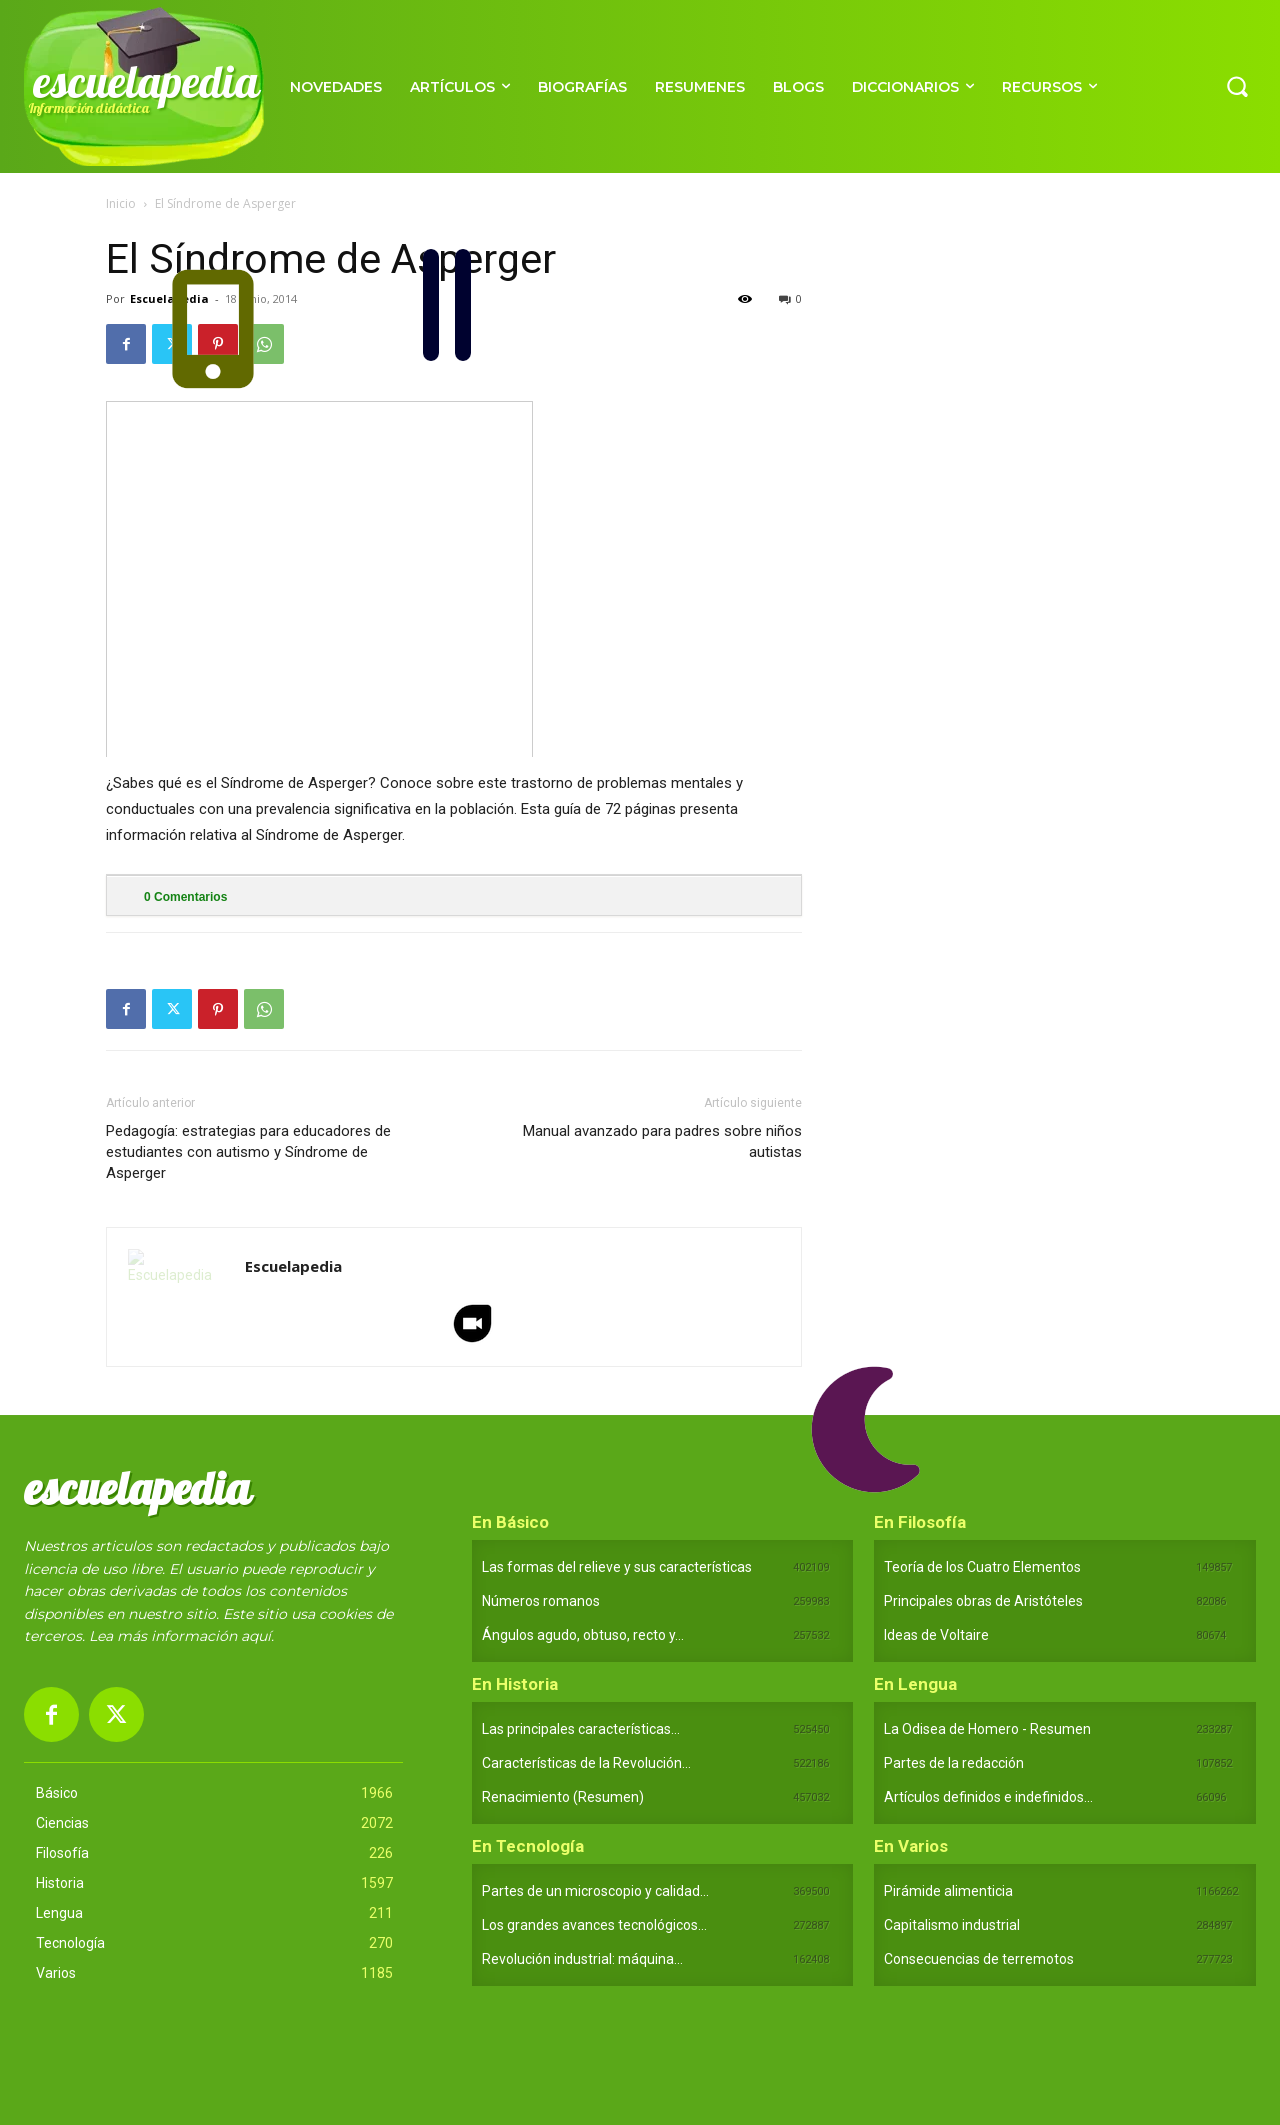 This screenshot has width=1280, height=2125. Describe the element at coordinates (447, 305) in the screenshot. I see `drag to resize or reorder an element` at that location.